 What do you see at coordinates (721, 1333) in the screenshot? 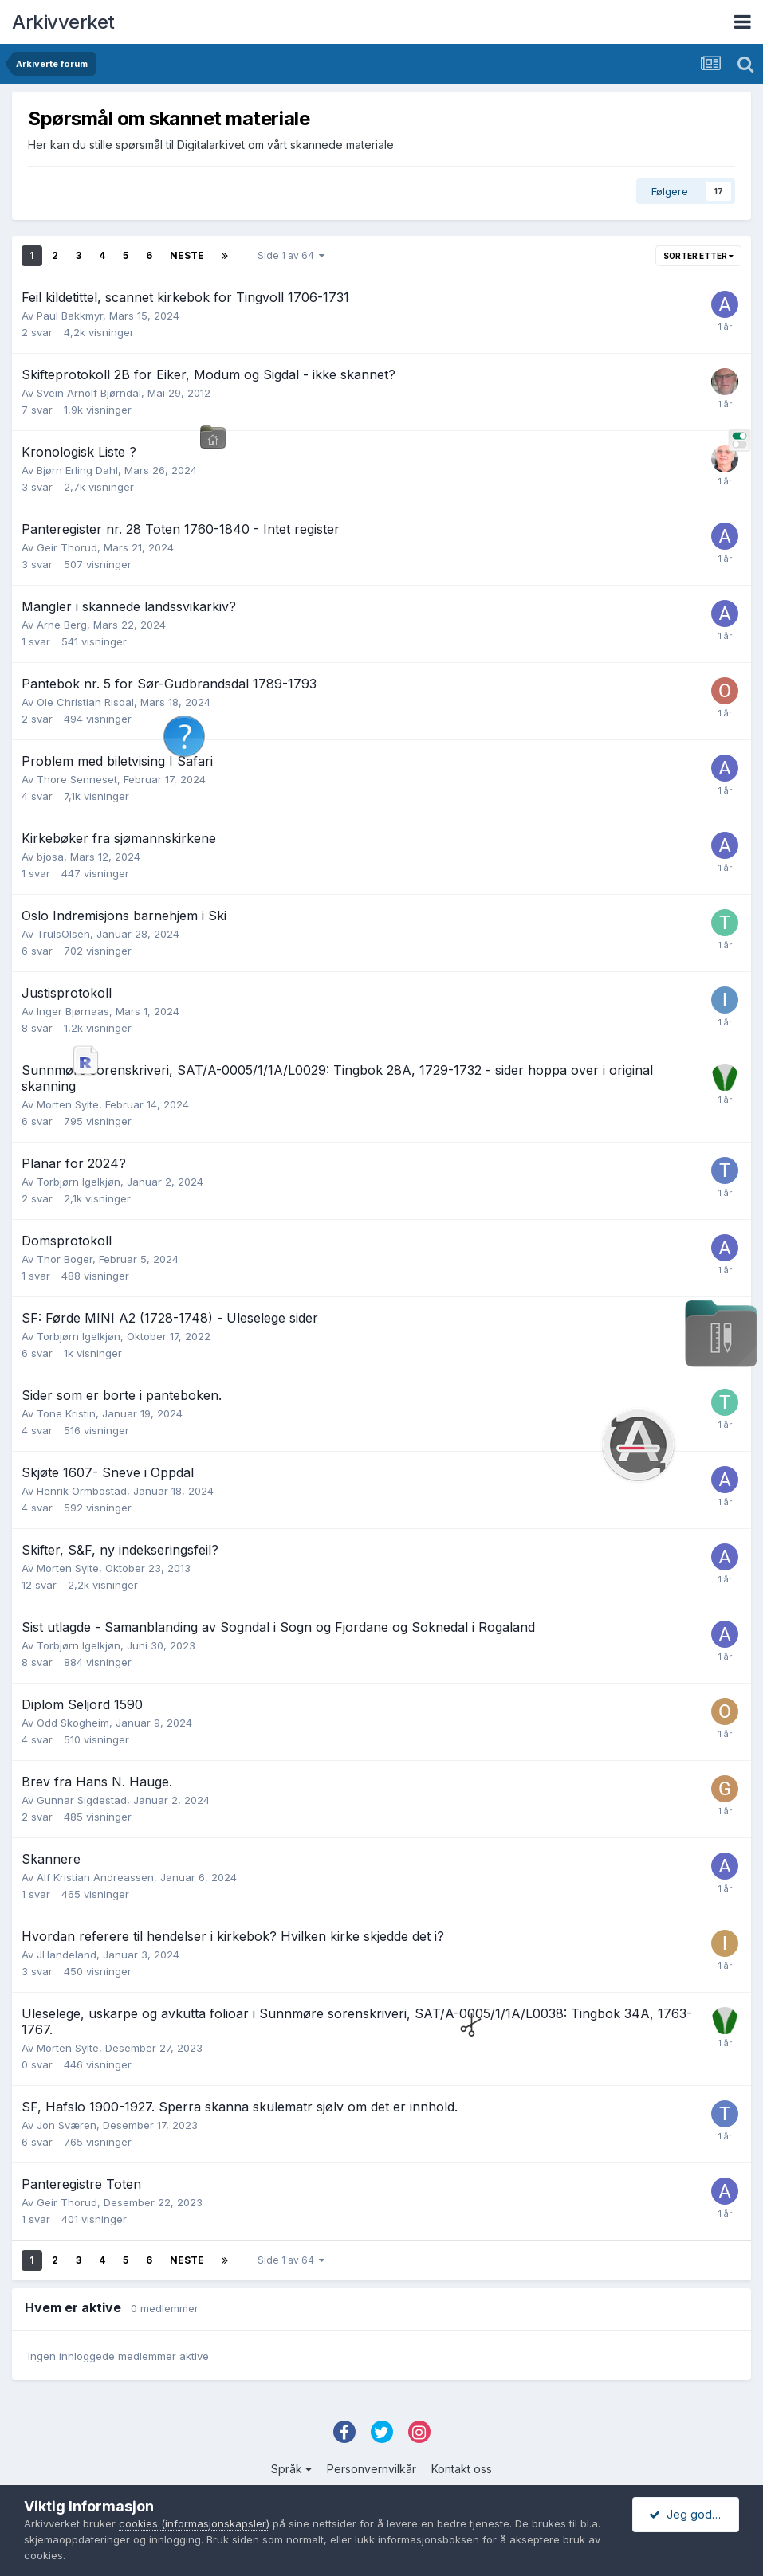
I see `open templates folder` at bounding box center [721, 1333].